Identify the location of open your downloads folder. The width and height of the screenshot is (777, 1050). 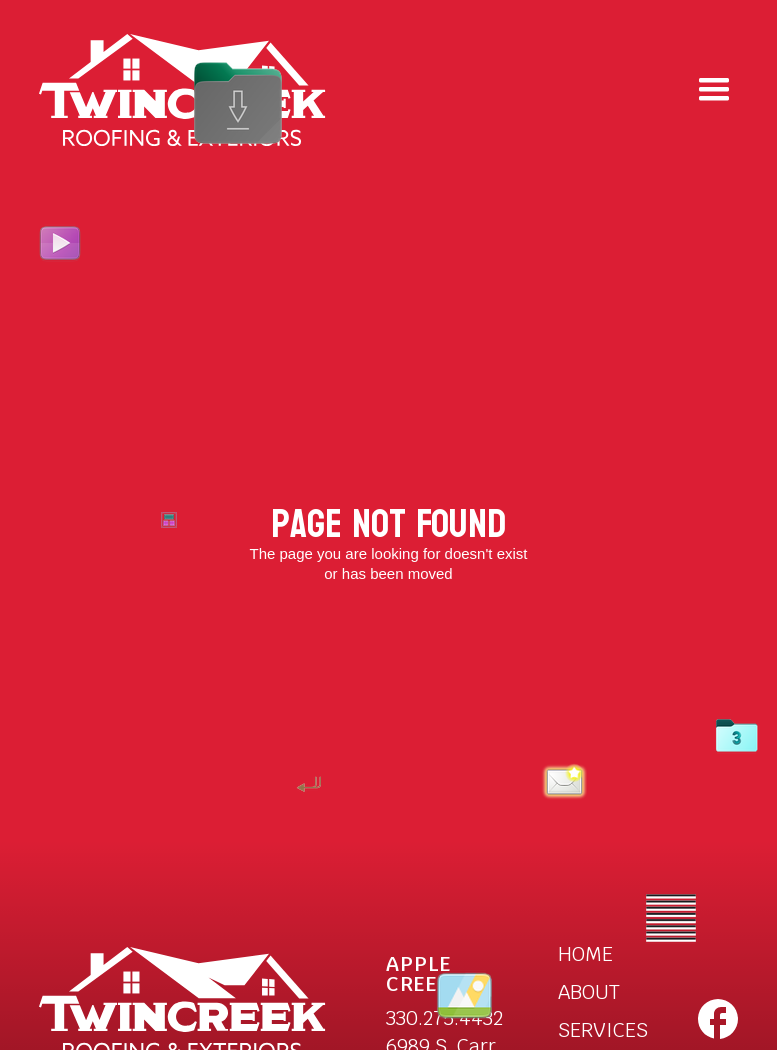
(238, 103).